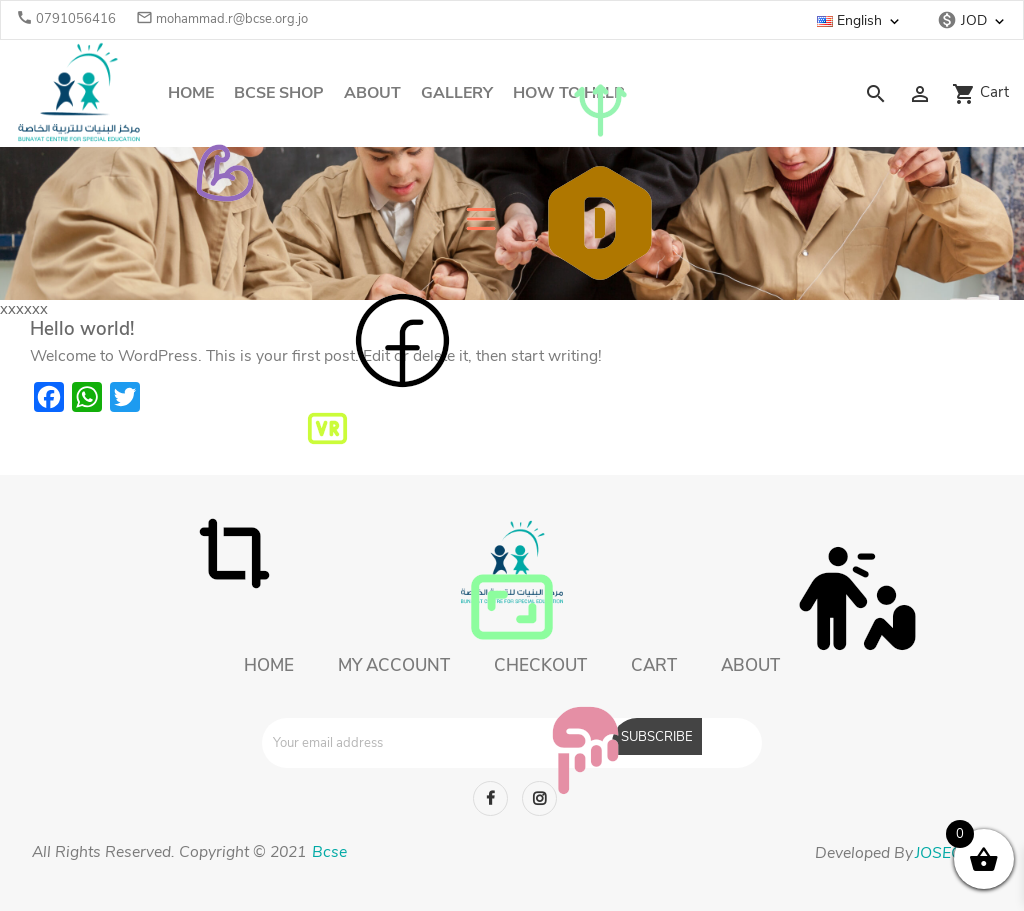 This screenshot has width=1024, height=911. What do you see at coordinates (402, 340) in the screenshot?
I see `open facebook app` at bounding box center [402, 340].